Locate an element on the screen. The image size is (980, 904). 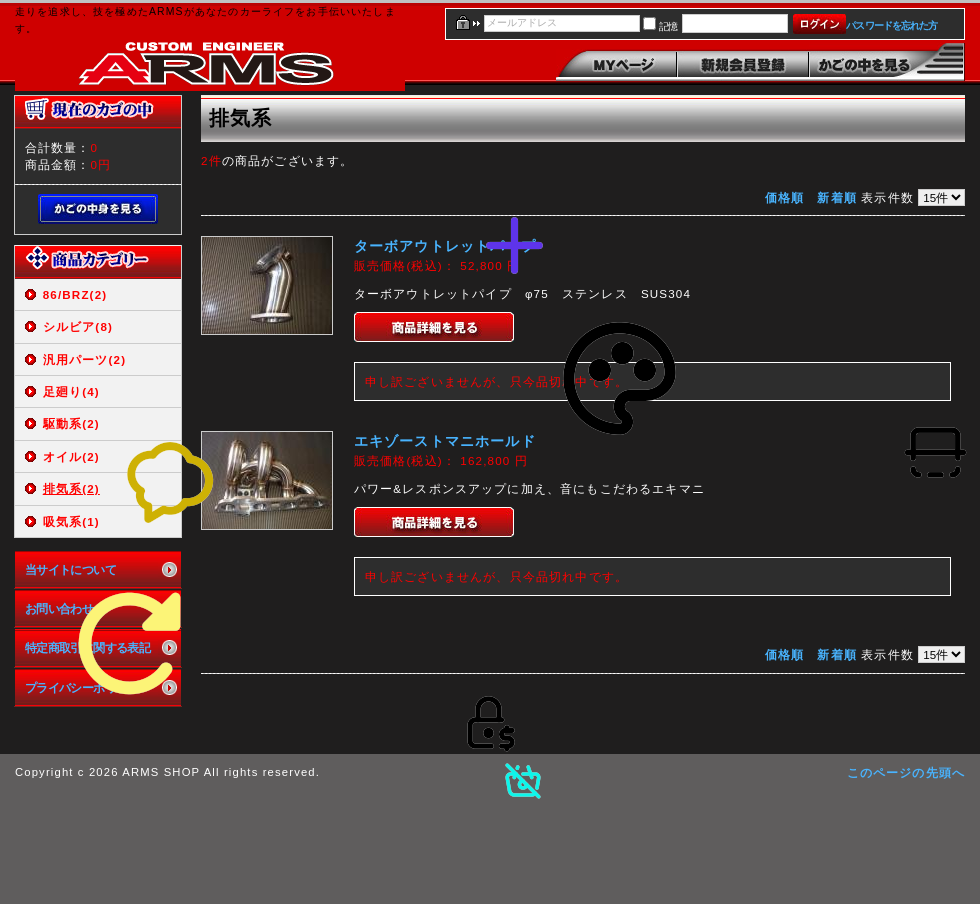
redo the last action is located at coordinates (129, 643).